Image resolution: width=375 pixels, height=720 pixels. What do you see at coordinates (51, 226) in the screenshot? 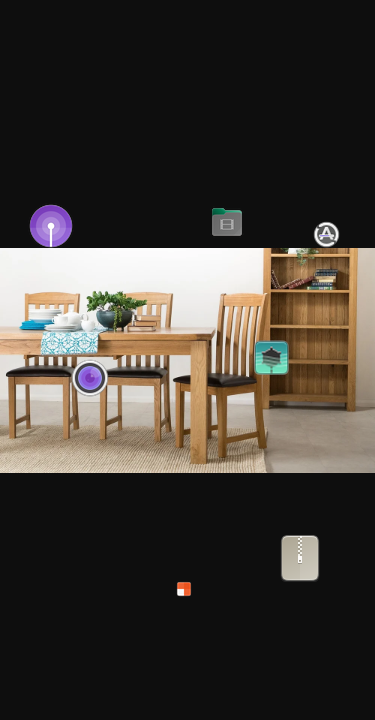
I see `open the podcasts app` at bounding box center [51, 226].